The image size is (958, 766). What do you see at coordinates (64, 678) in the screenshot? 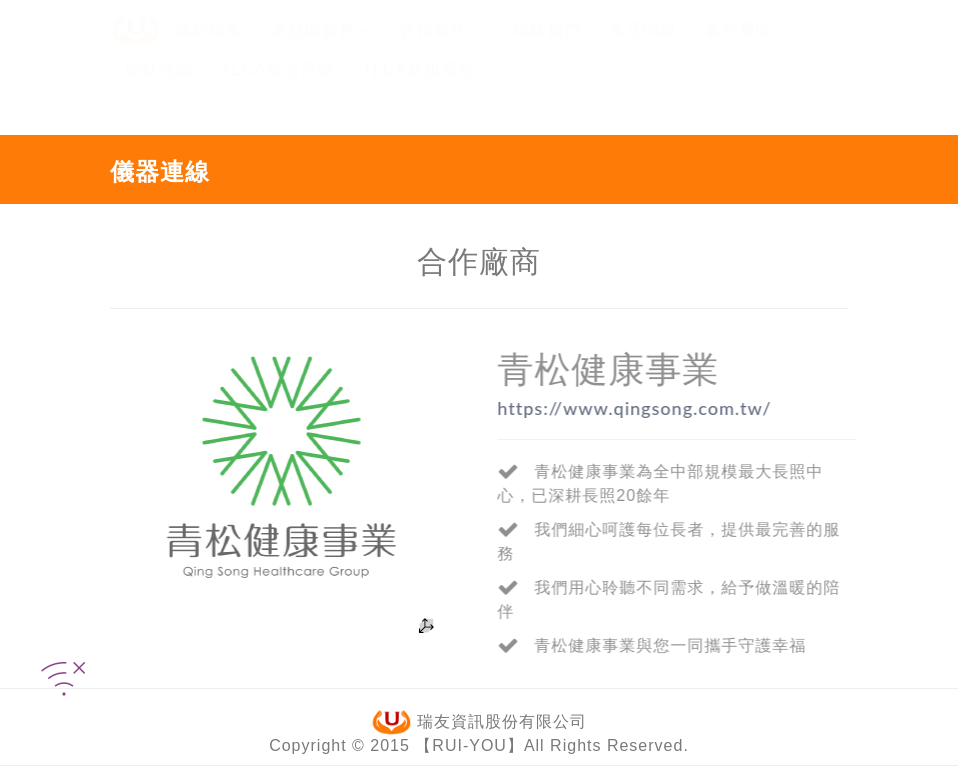
I see `indicates no wifi connection available` at bounding box center [64, 678].